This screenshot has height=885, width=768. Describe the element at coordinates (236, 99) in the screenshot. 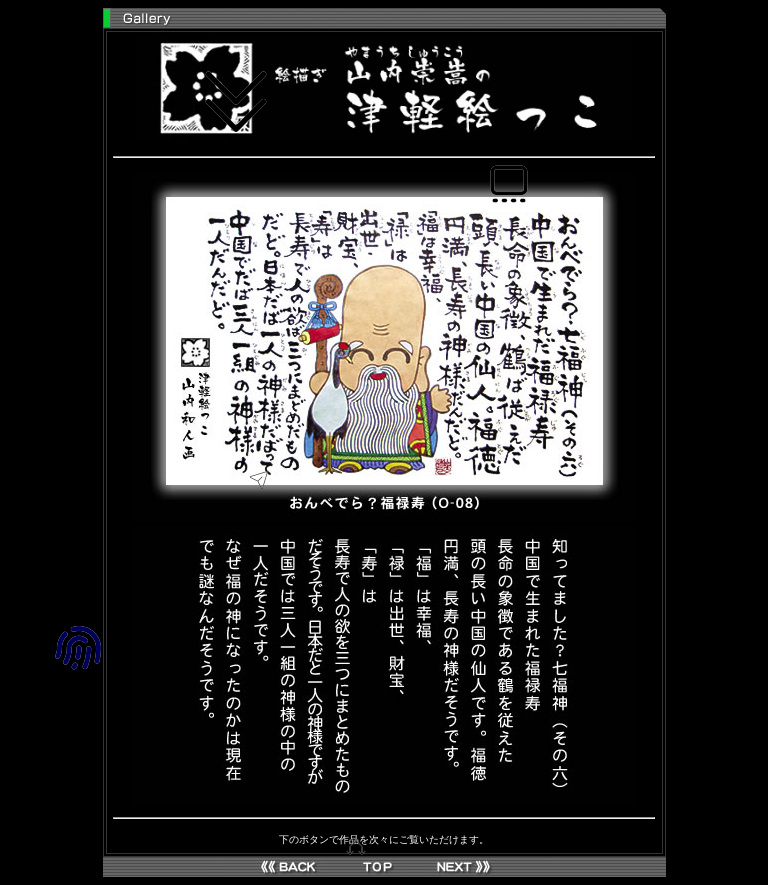

I see `expand content or show more items` at that location.